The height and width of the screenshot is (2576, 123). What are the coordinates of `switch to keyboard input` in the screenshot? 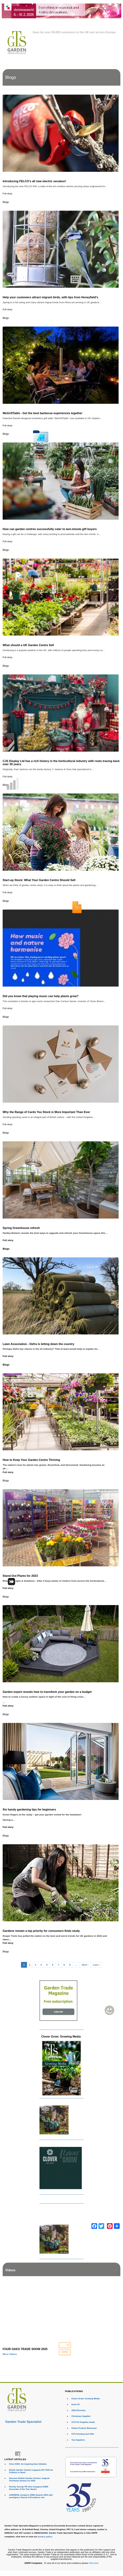 It's located at (76, 279).